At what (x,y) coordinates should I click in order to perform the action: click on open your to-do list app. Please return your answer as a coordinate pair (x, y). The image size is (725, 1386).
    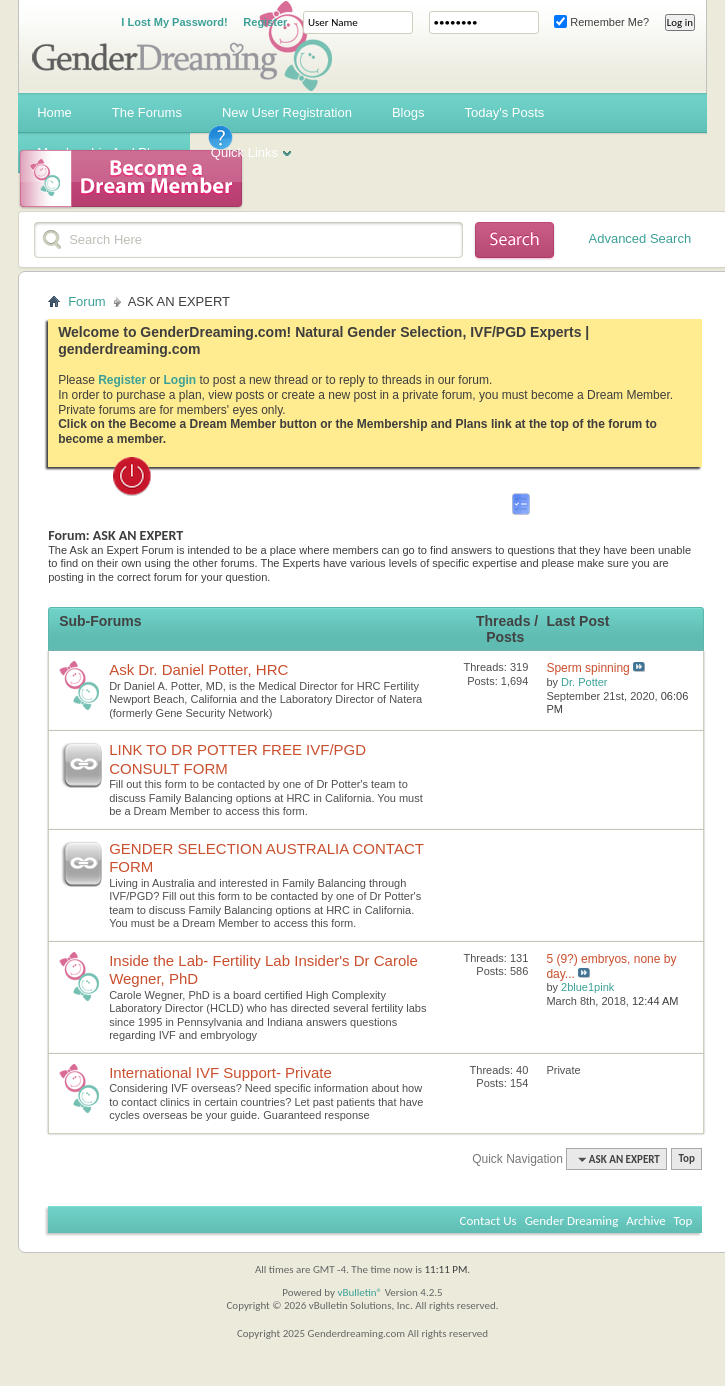
    Looking at the image, I should click on (521, 504).